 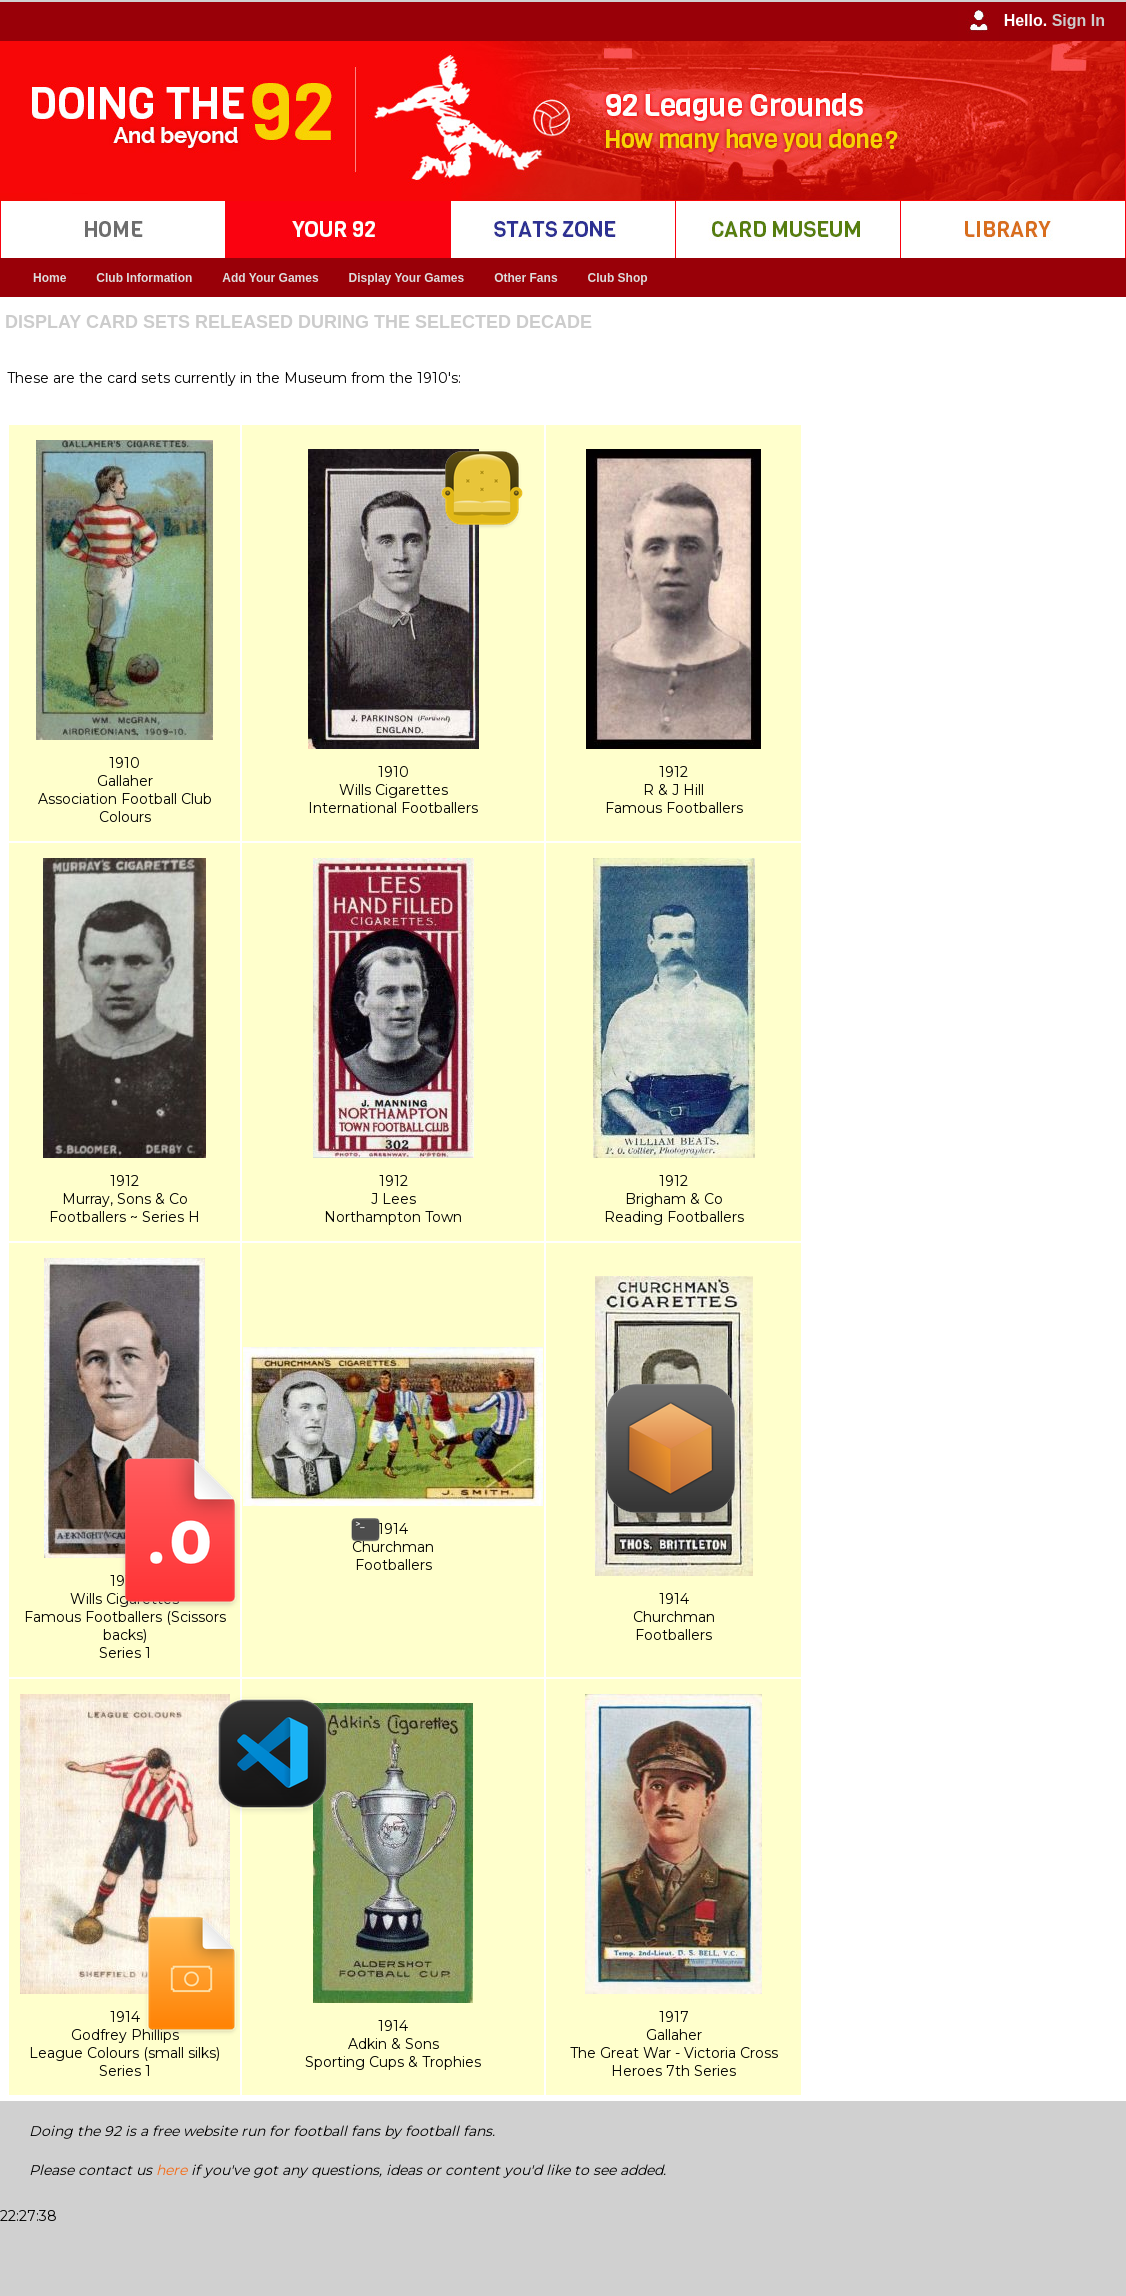 What do you see at coordinates (365, 1529) in the screenshot?
I see `open the terminal application` at bounding box center [365, 1529].